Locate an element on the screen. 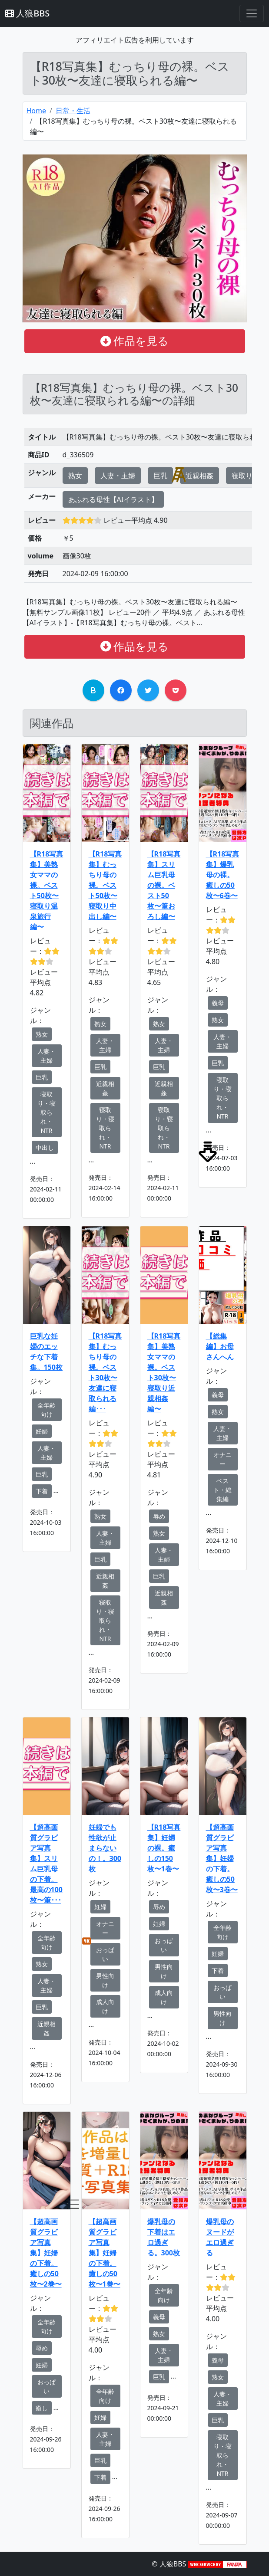 Image resolution: width=269 pixels, height=2576 pixels. indicates 4K resolution video quality is located at coordinates (86, 1941).